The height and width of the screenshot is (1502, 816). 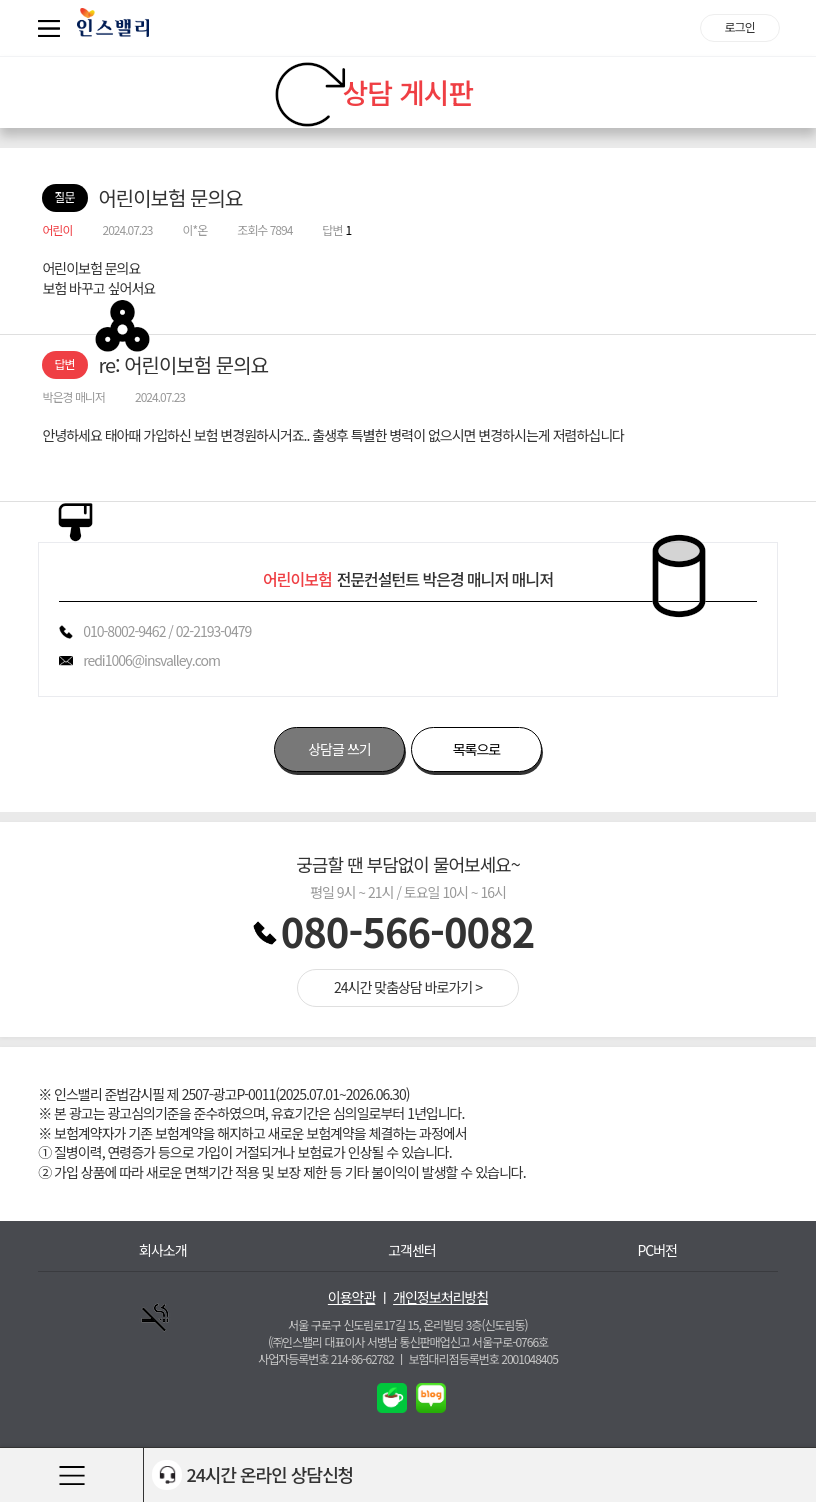 I want to click on fidget spinner toy or game icon, so click(x=122, y=329).